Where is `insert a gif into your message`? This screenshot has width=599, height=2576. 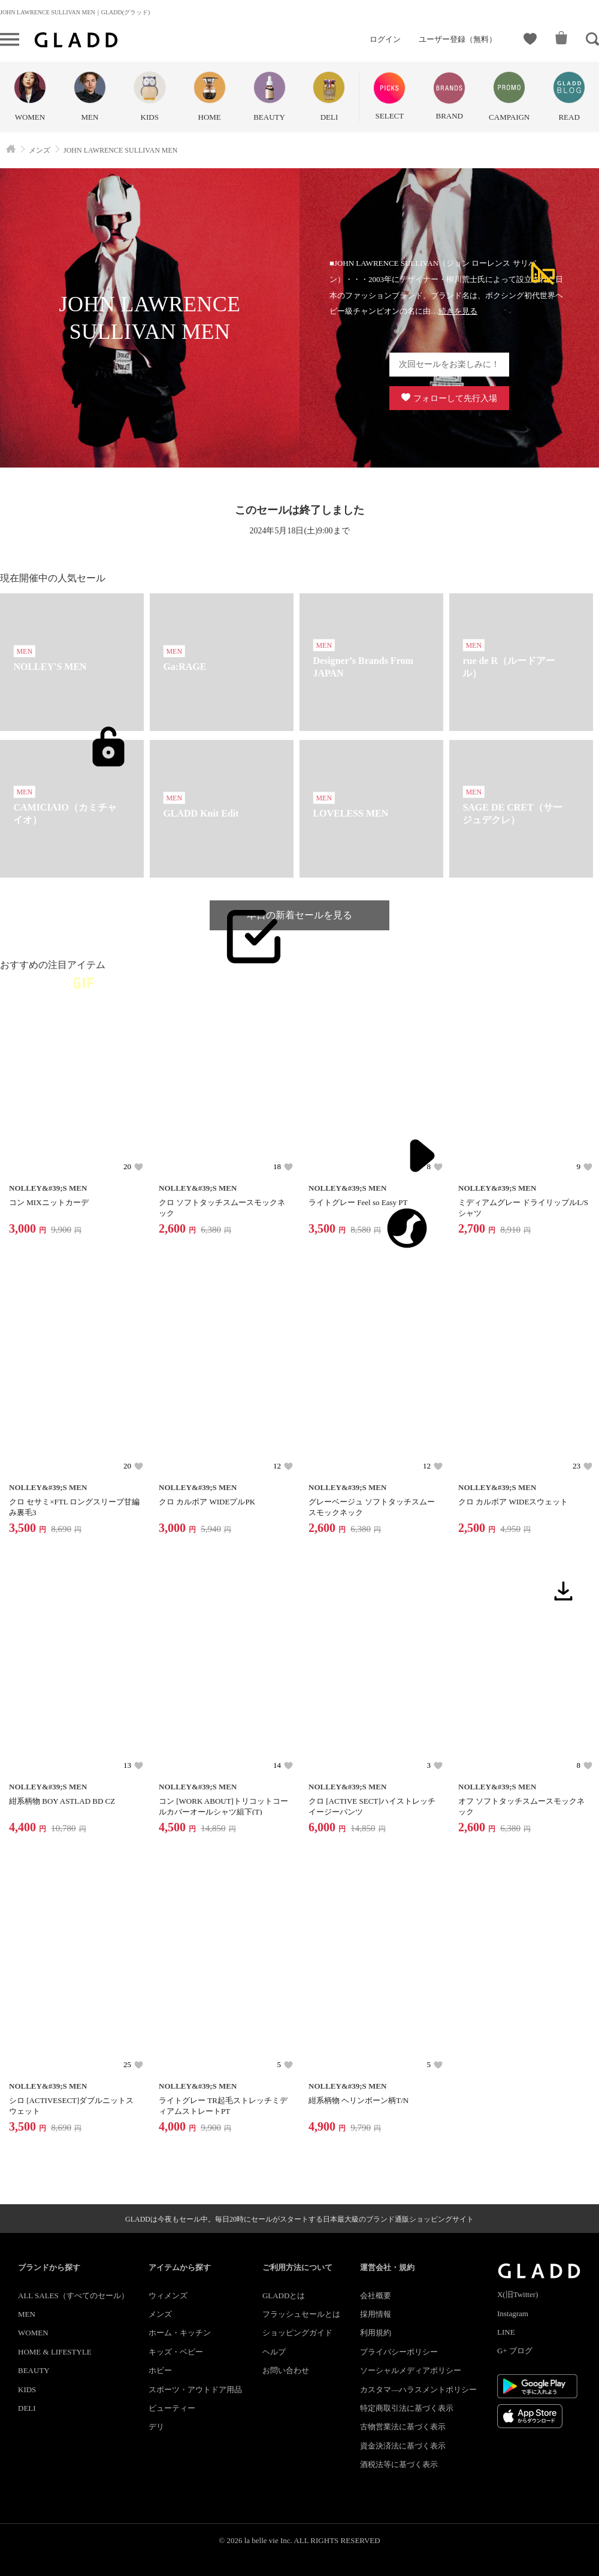
insert a gif into your message is located at coordinates (84, 983).